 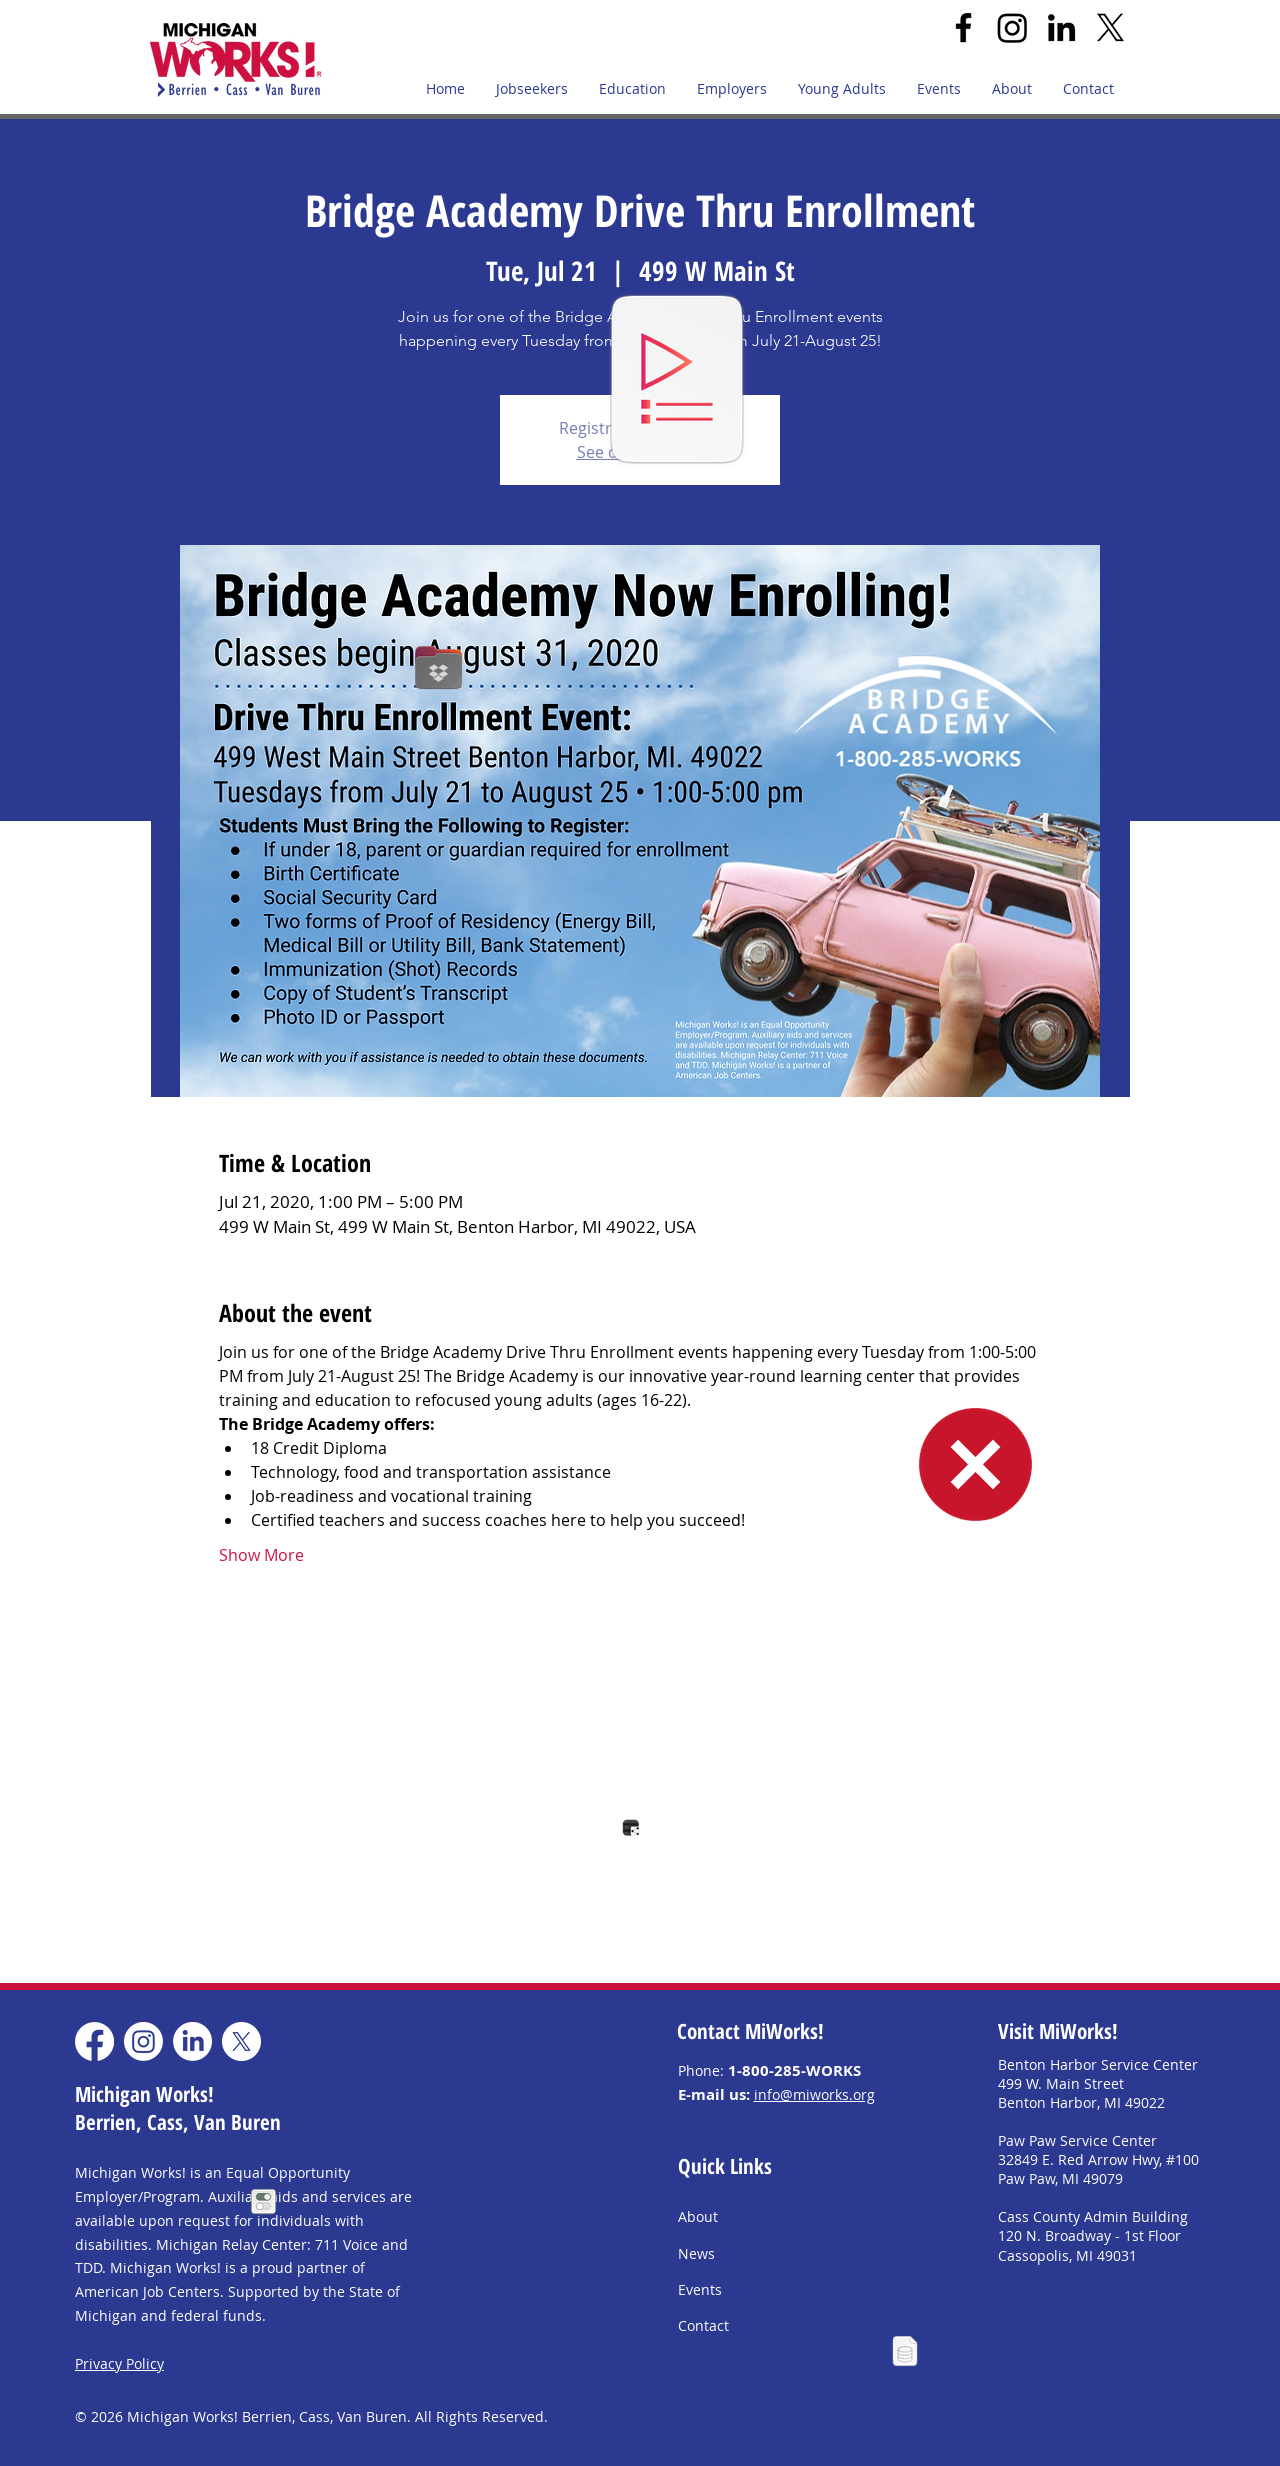 What do you see at coordinates (677, 379) in the screenshot?
I see `audio playlist file (.scpls format)` at bounding box center [677, 379].